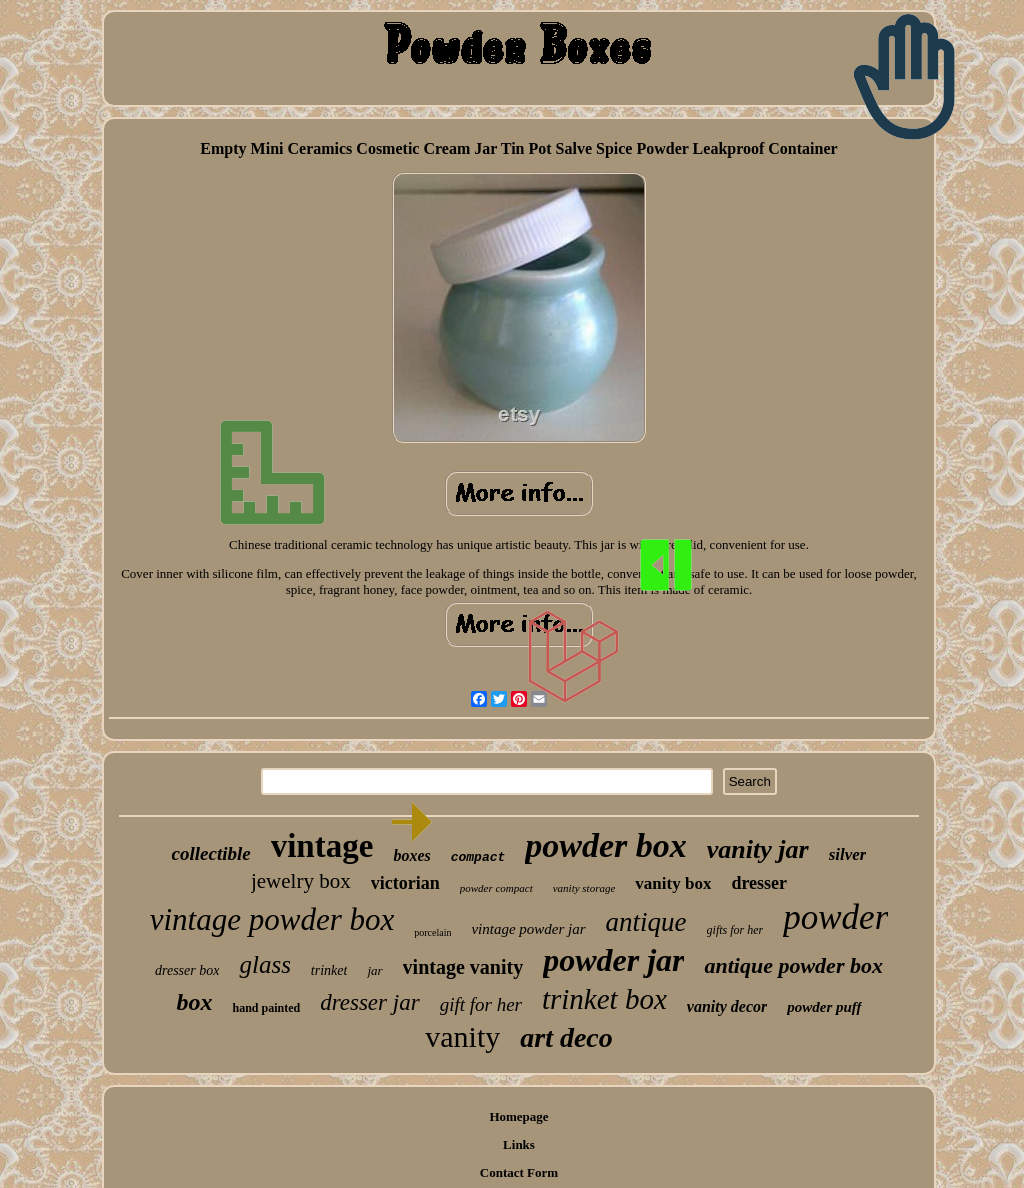  Describe the element at coordinates (666, 565) in the screenshot. I see `collapse the sidebar panel` at that location.